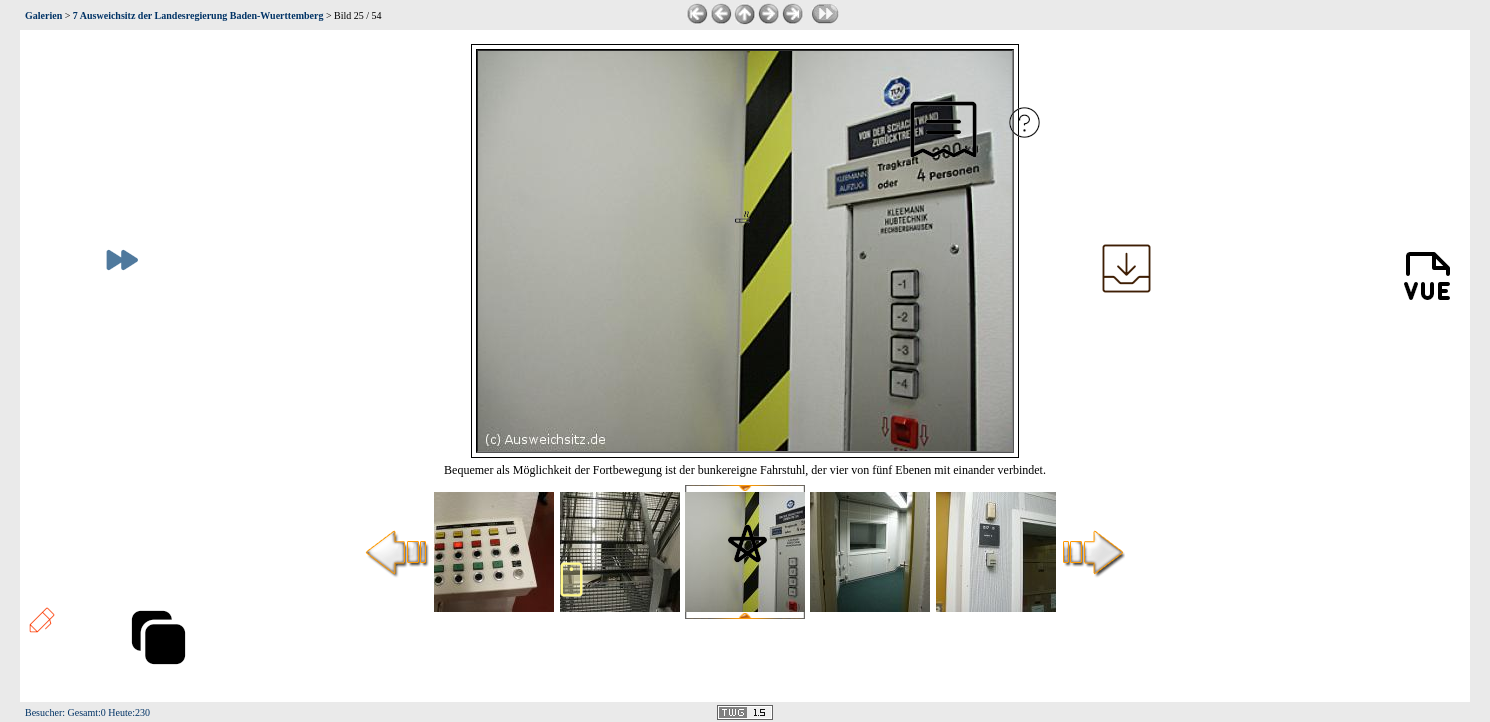 The width and height of the screenshot is (1490, 722). I want to click on edit or modify content, so click(41, 620).